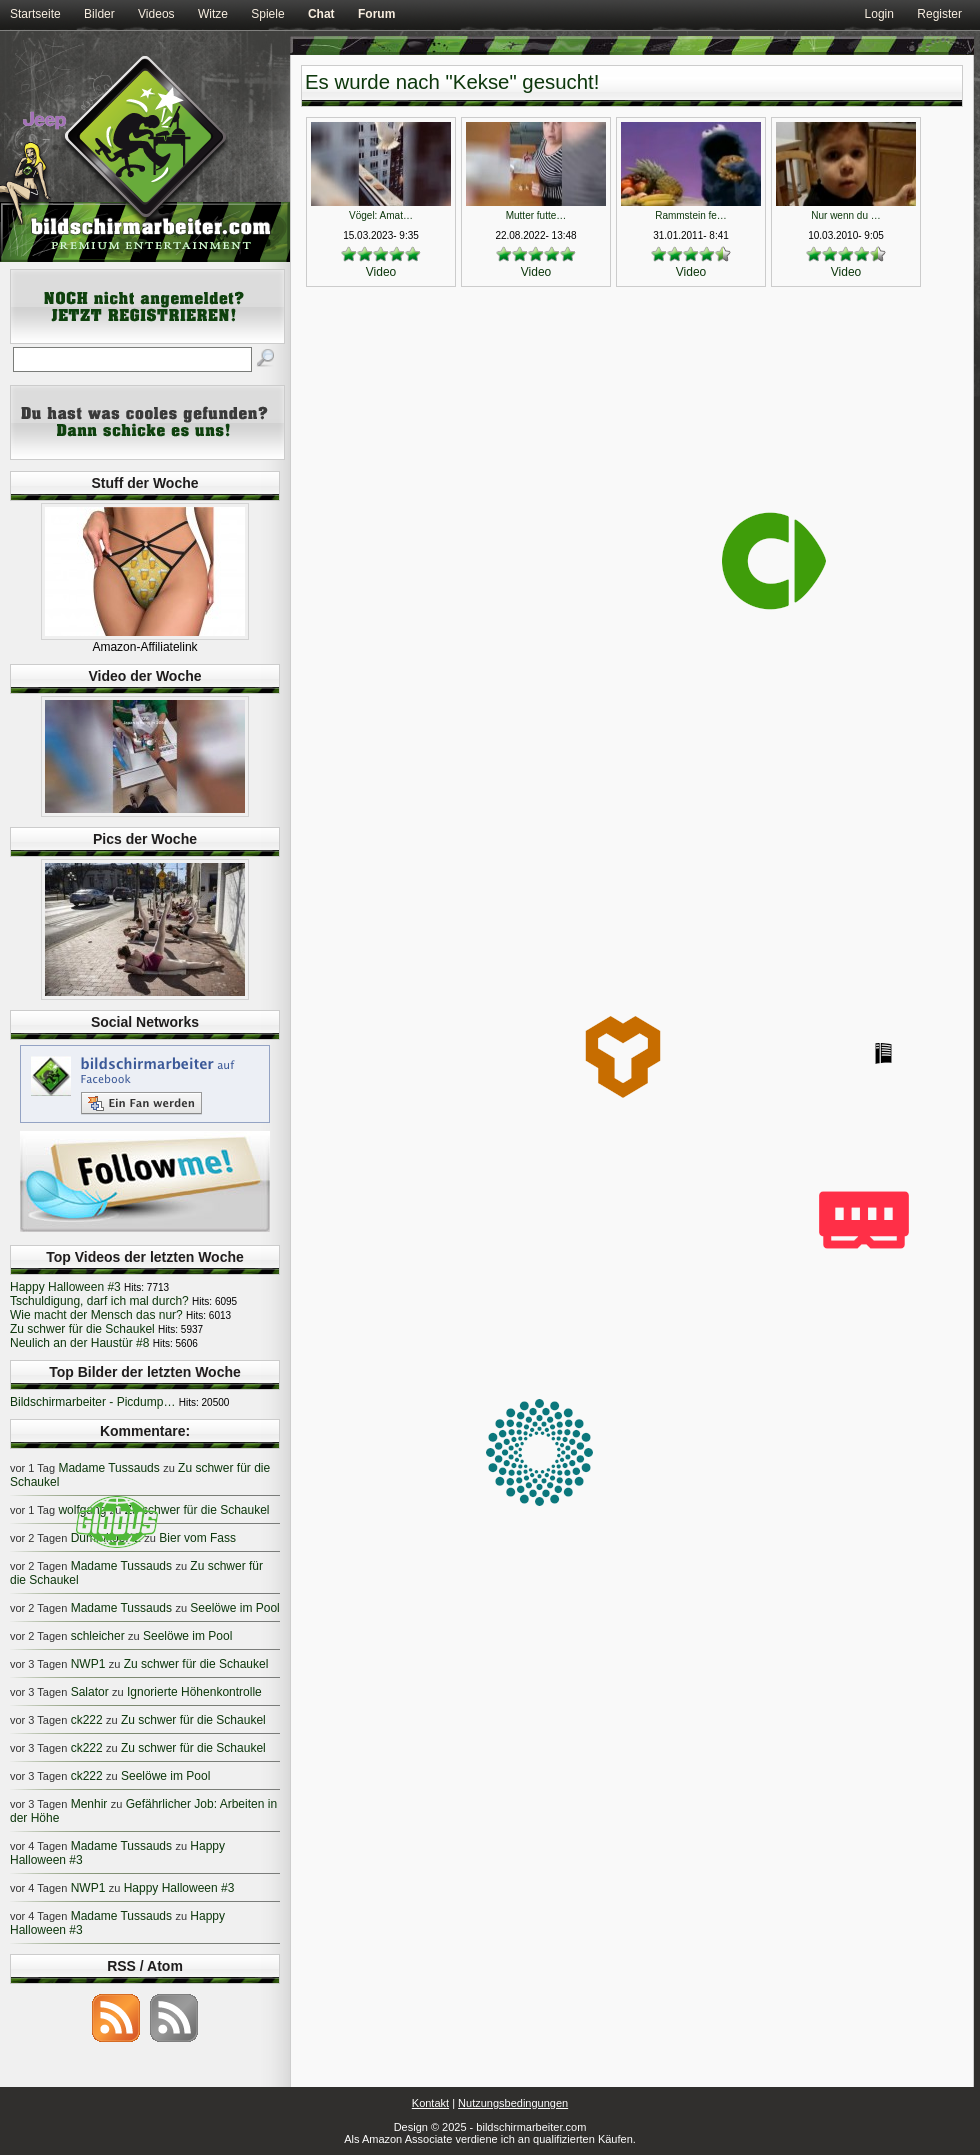 The width and height of the screenshot is (980, 2155). I want to click on access Read the Docs documentation platform, so click(883, 1053).